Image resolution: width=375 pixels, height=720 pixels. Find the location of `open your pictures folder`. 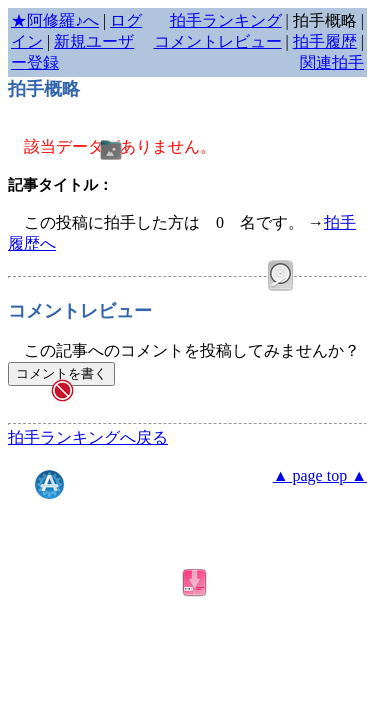

open your pictures folder is located at coordinates (111, 150).